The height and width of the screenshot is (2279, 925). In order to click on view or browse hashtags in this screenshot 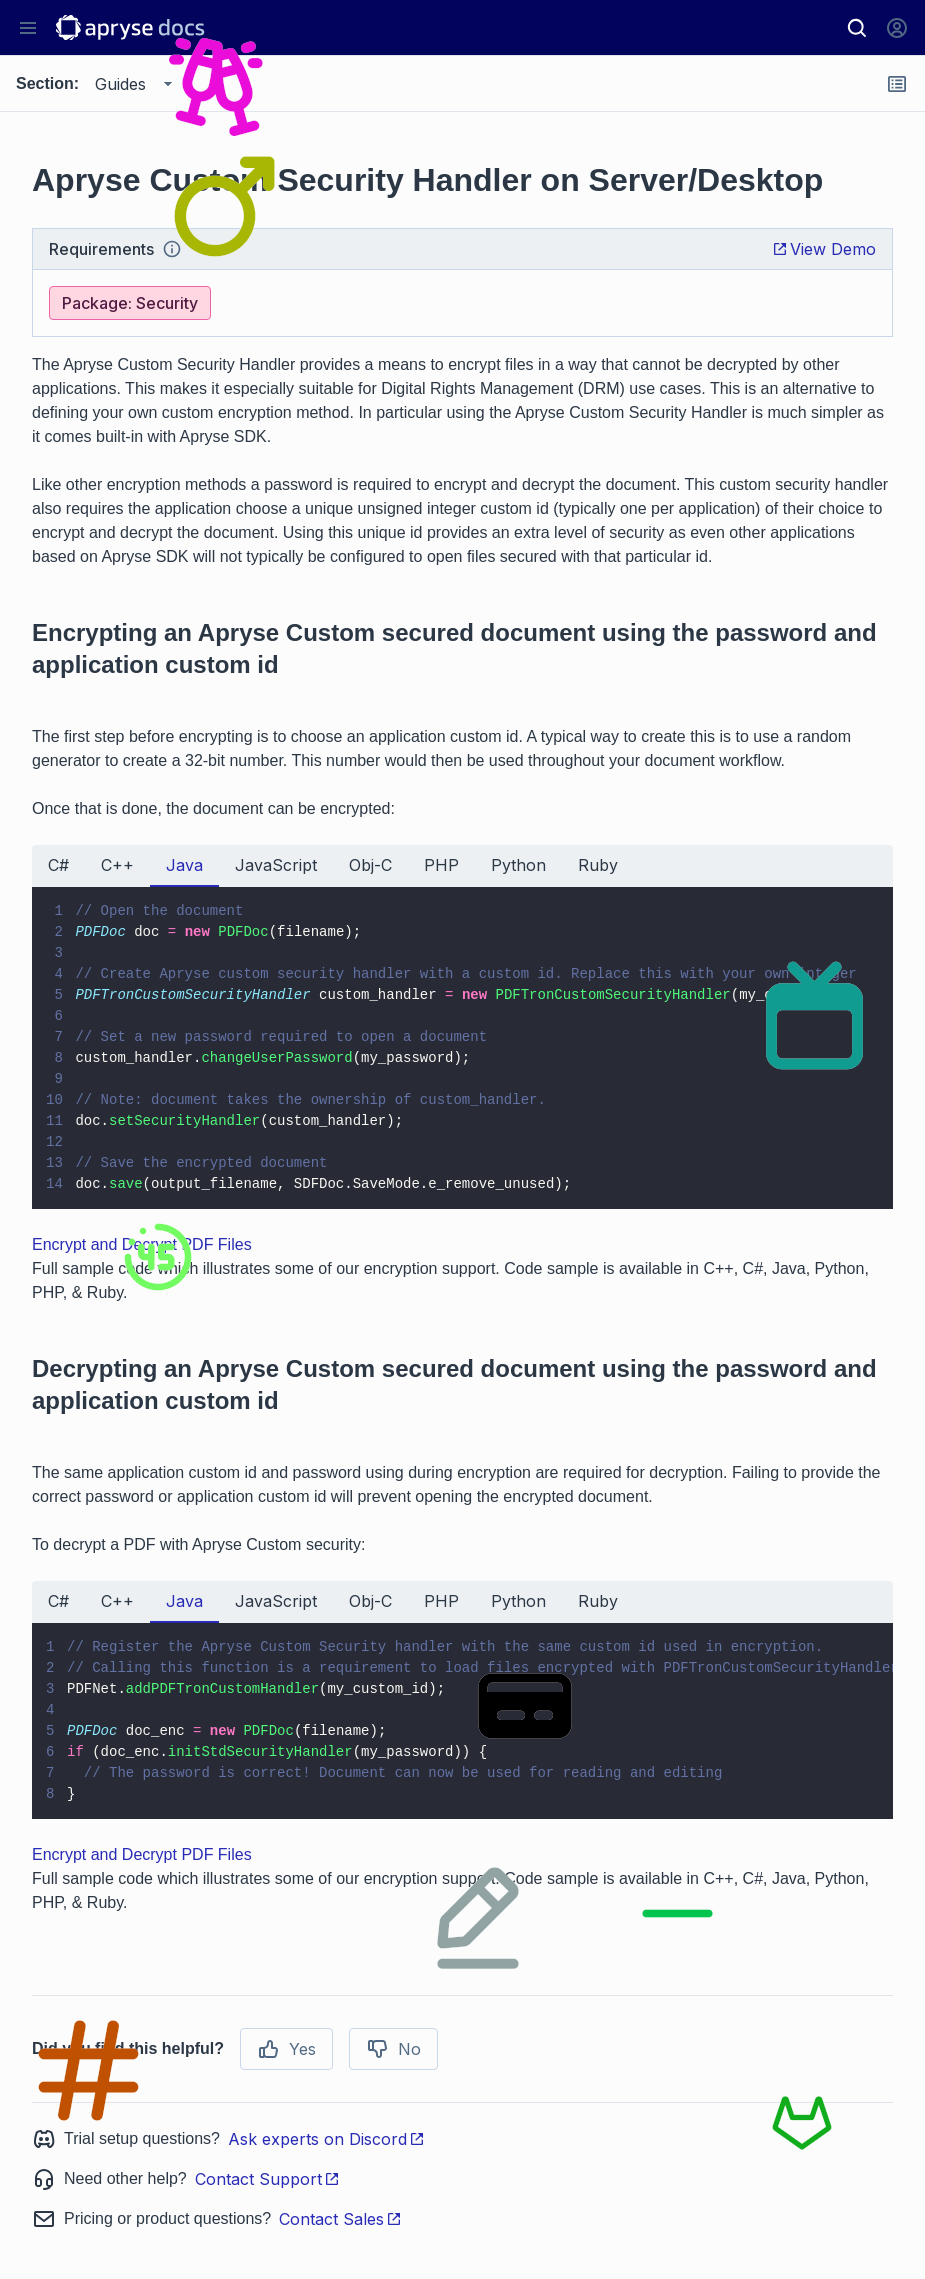, I will do `click(88, 2070)`.